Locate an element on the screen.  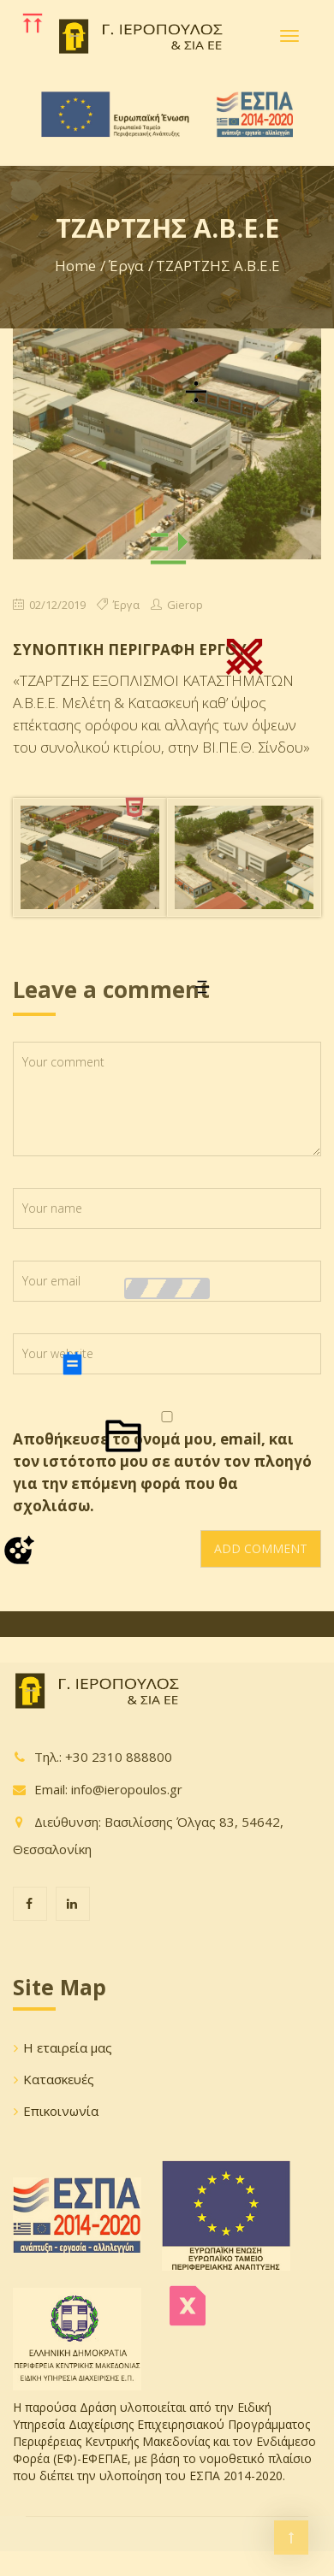
perform division calculation is located at coordinates (196, 392).